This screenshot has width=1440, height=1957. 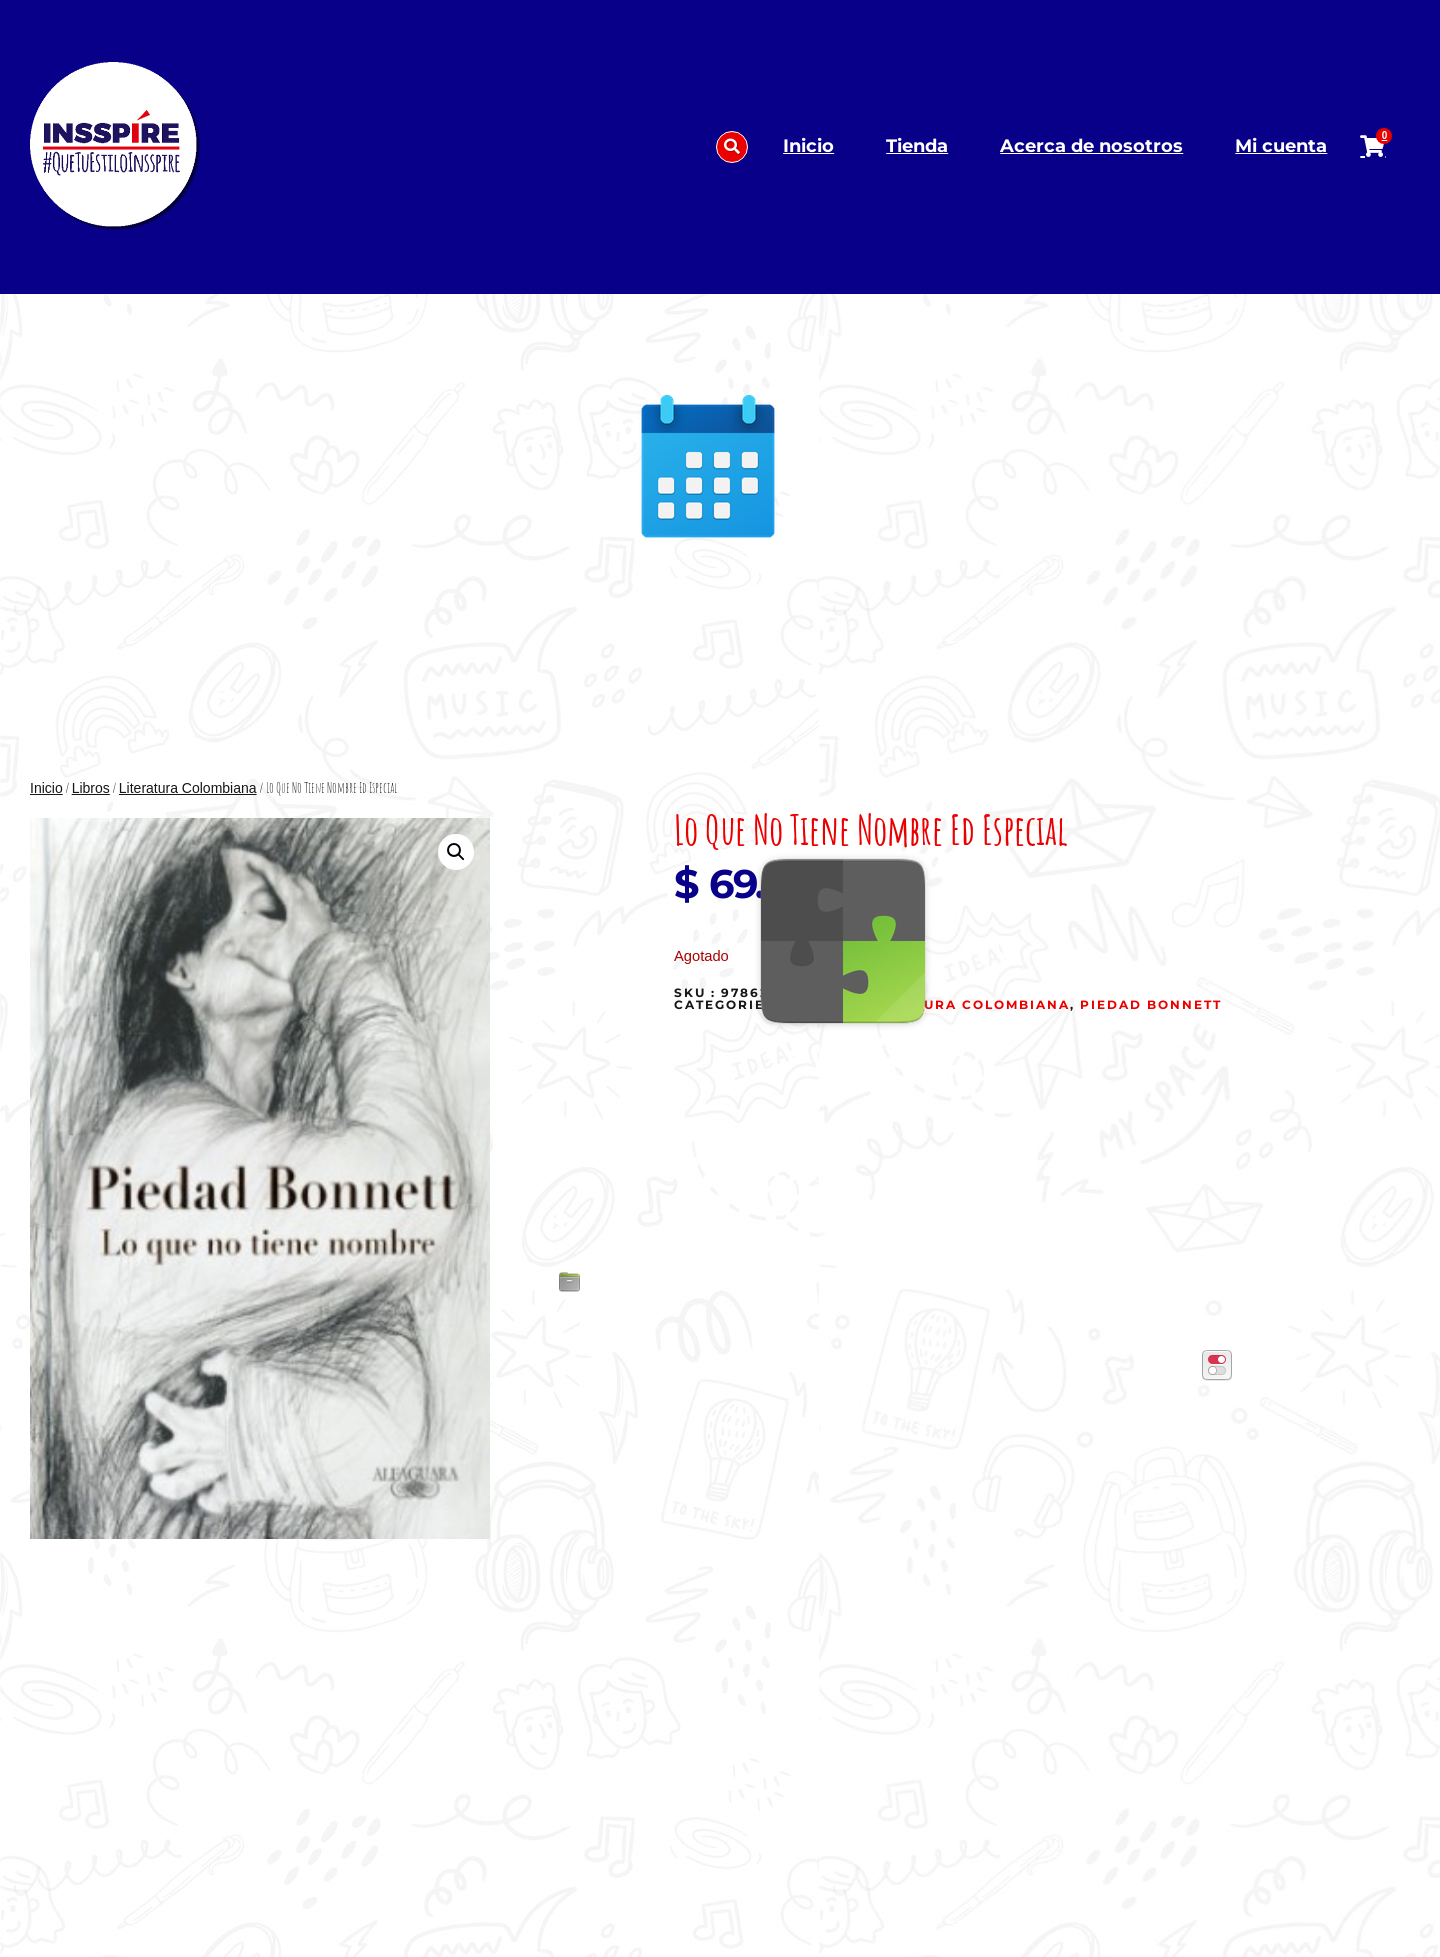 What do you see at coordinates (843, 941) in the screenshot?
I see `open gnome extensions manager` at bounding box center [843, 941].